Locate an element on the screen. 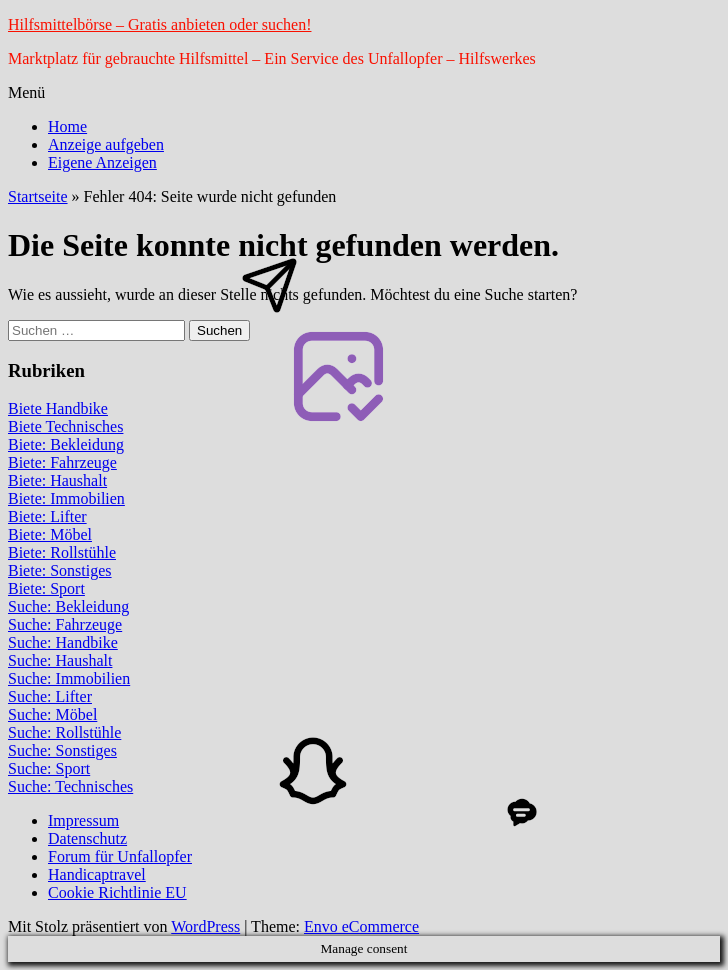  open chat or messaging is located at coordinates (521, 812).